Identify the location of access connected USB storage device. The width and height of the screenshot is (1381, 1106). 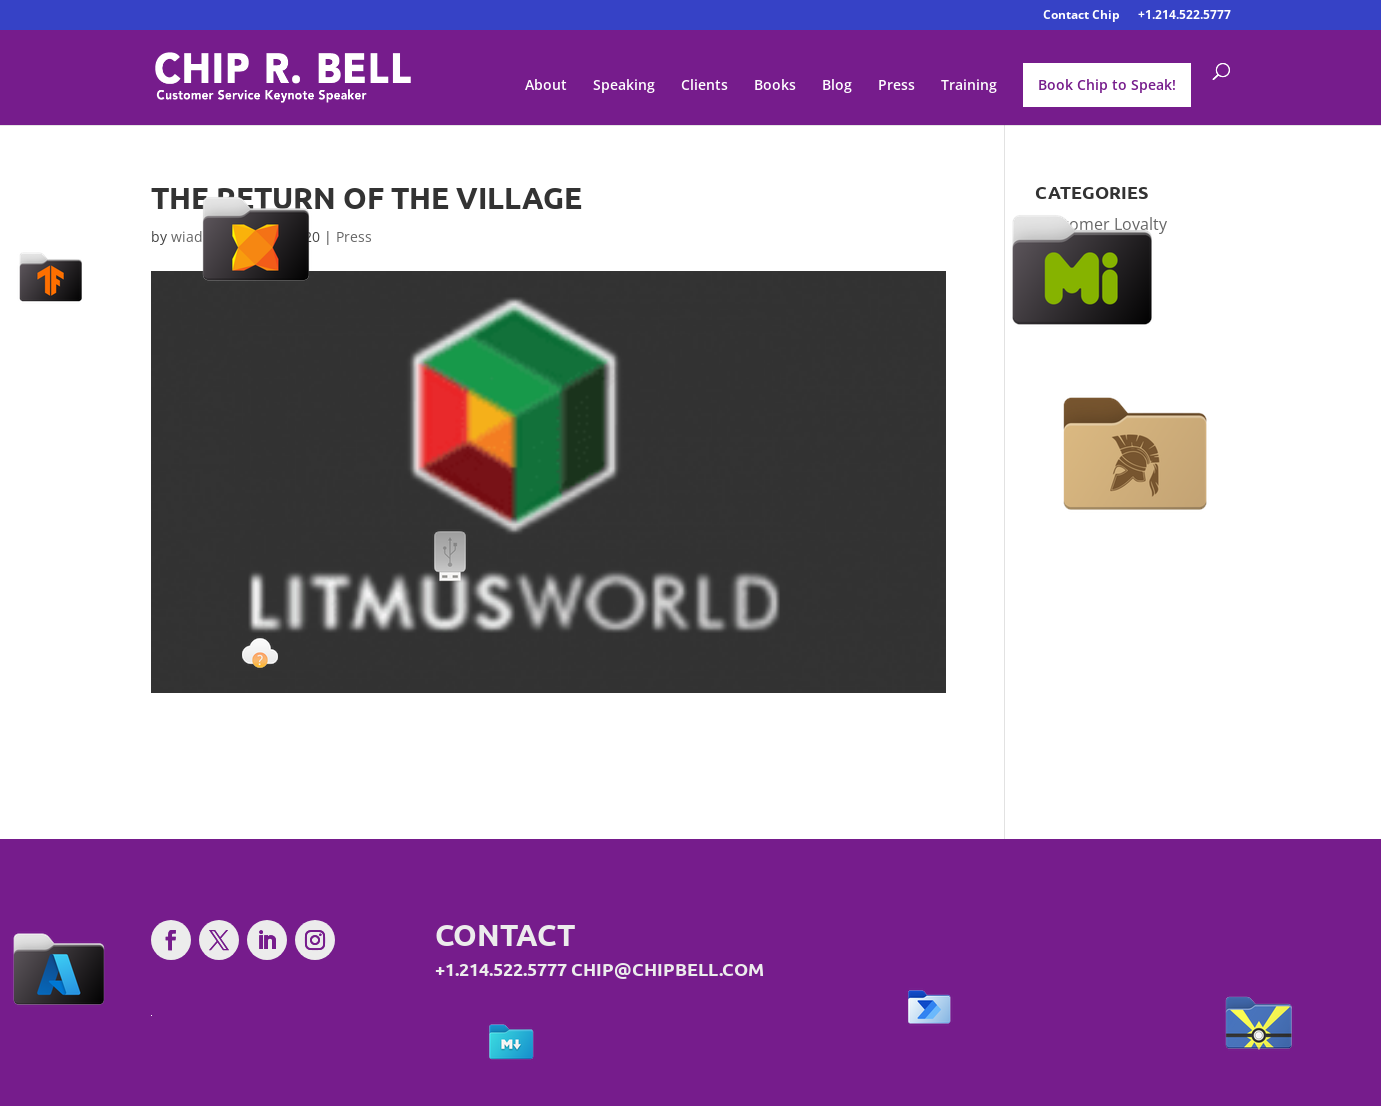
(450, 556).